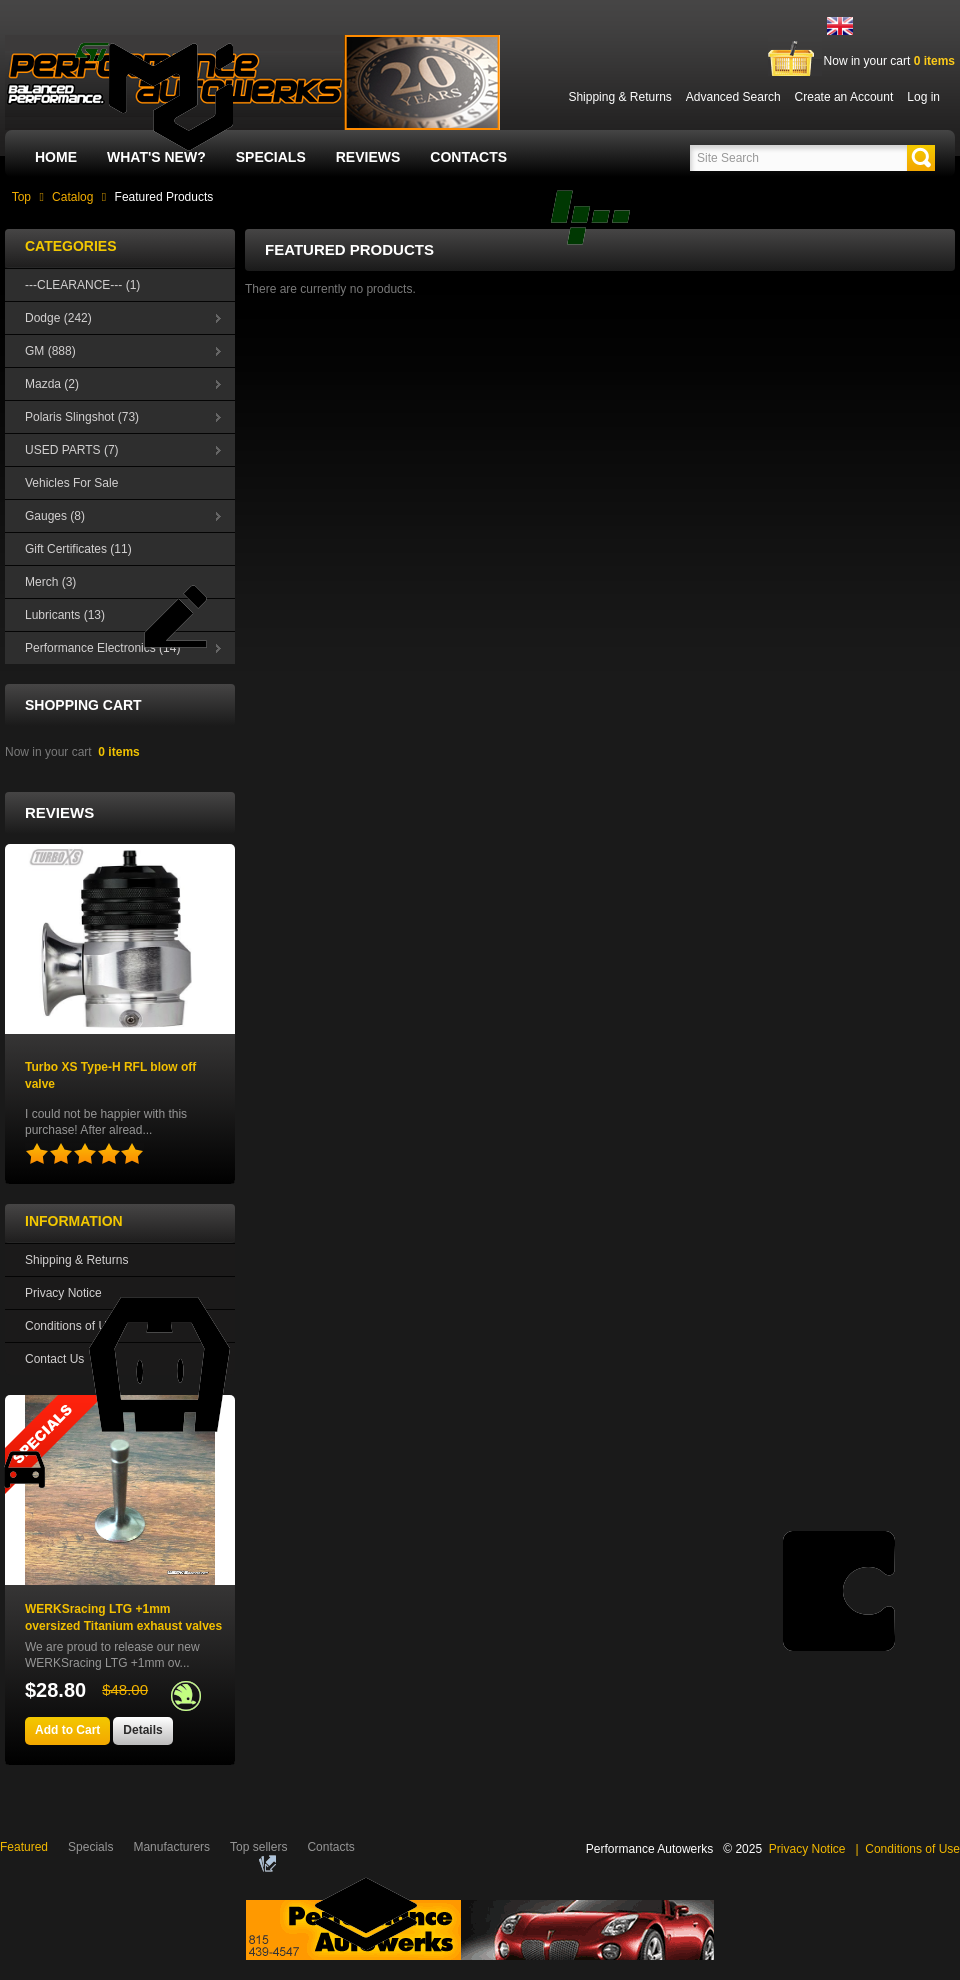 The image size is (960, 1980). Describe the element at coordinates (24, 1467) in the screenshot. I see `access vehicle or driving settings` at that location.